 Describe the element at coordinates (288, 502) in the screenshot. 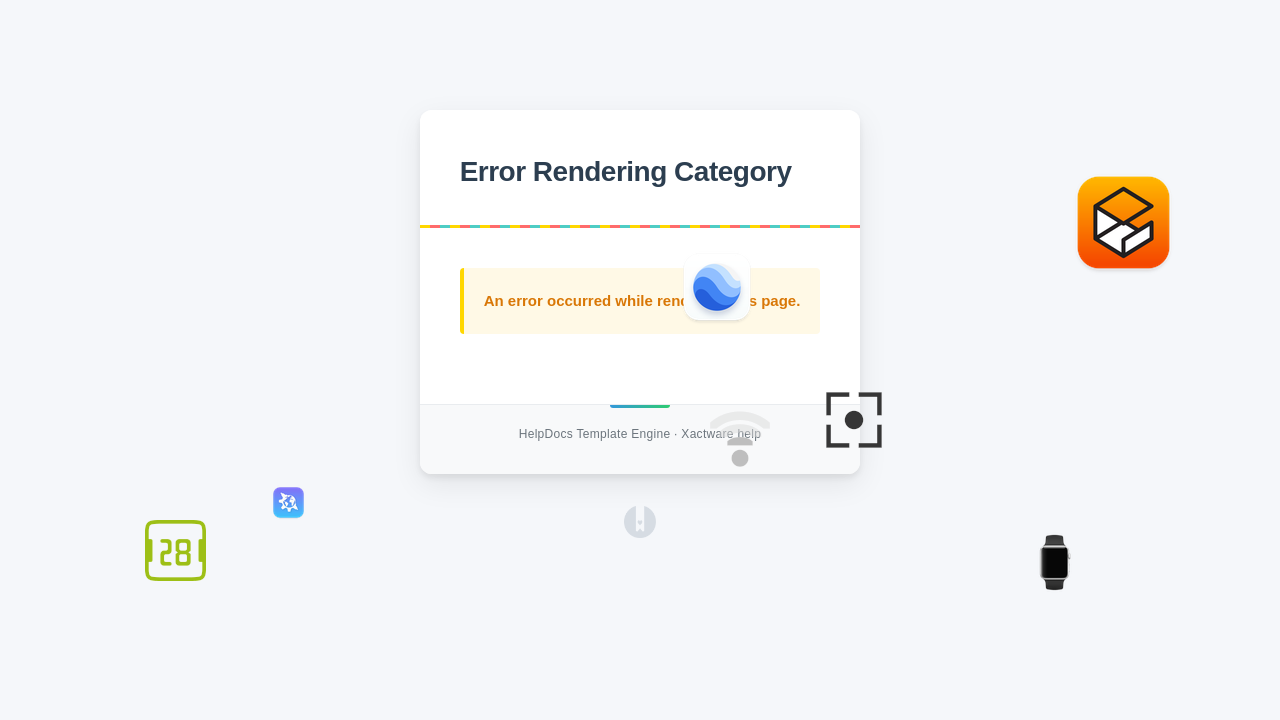

I see `launch konqueror web browser` at that location.